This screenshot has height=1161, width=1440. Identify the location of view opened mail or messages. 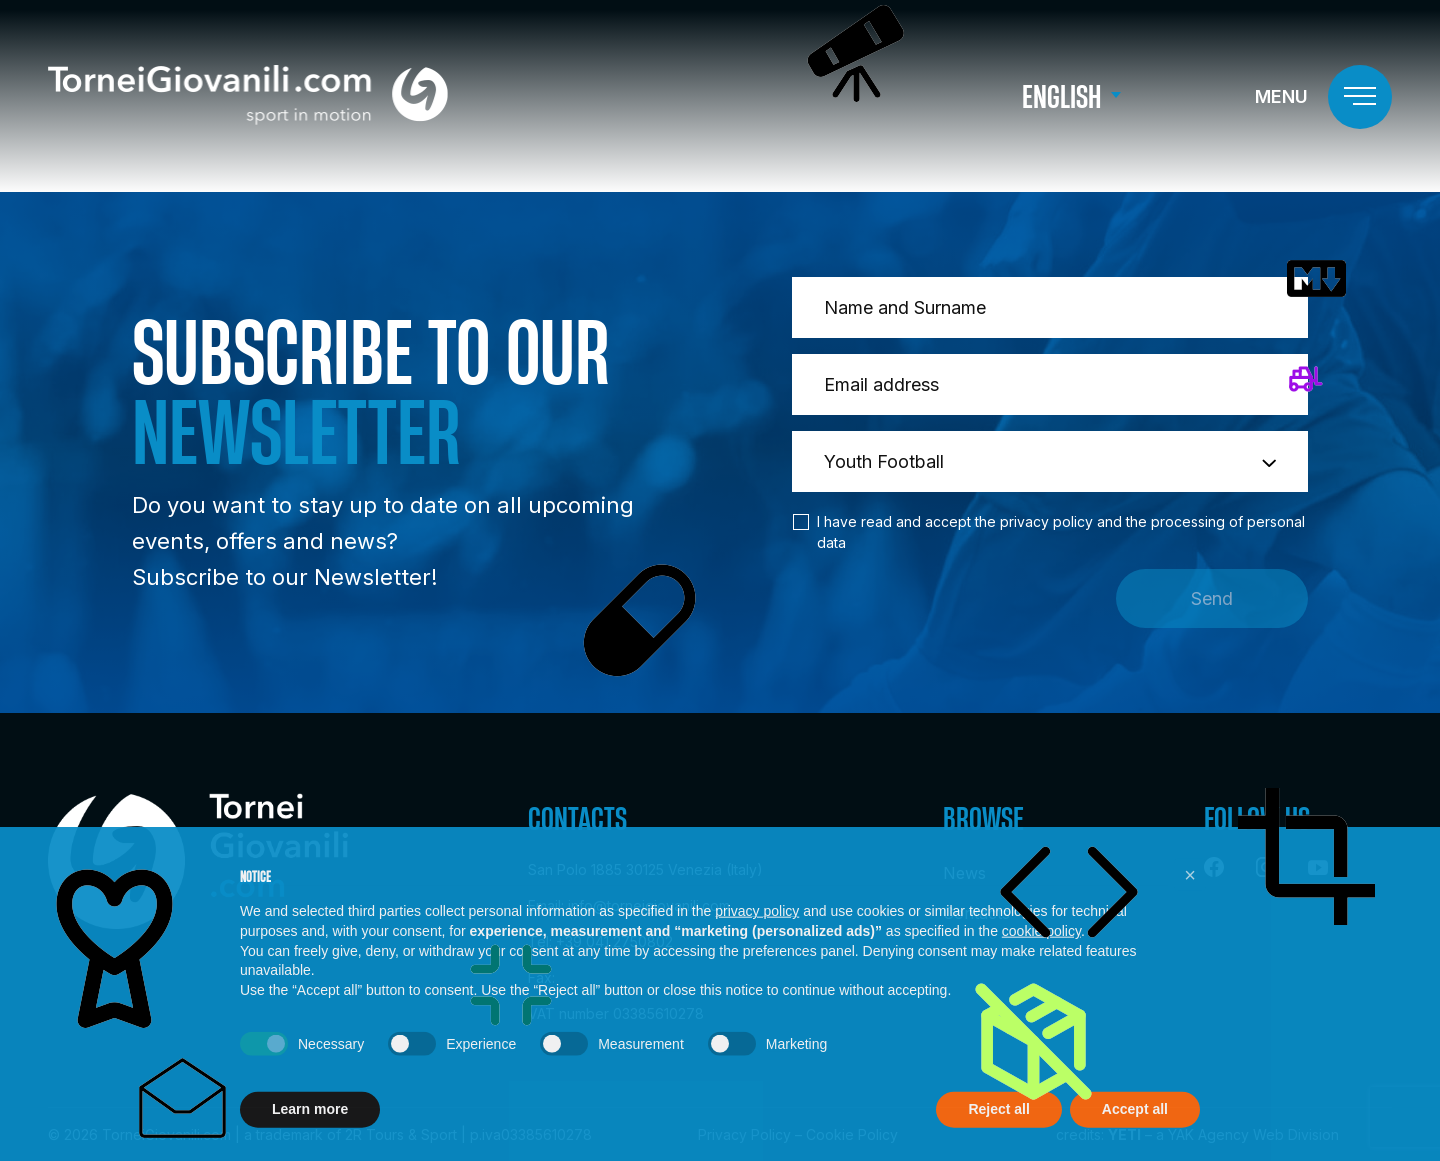
(182, 1101).